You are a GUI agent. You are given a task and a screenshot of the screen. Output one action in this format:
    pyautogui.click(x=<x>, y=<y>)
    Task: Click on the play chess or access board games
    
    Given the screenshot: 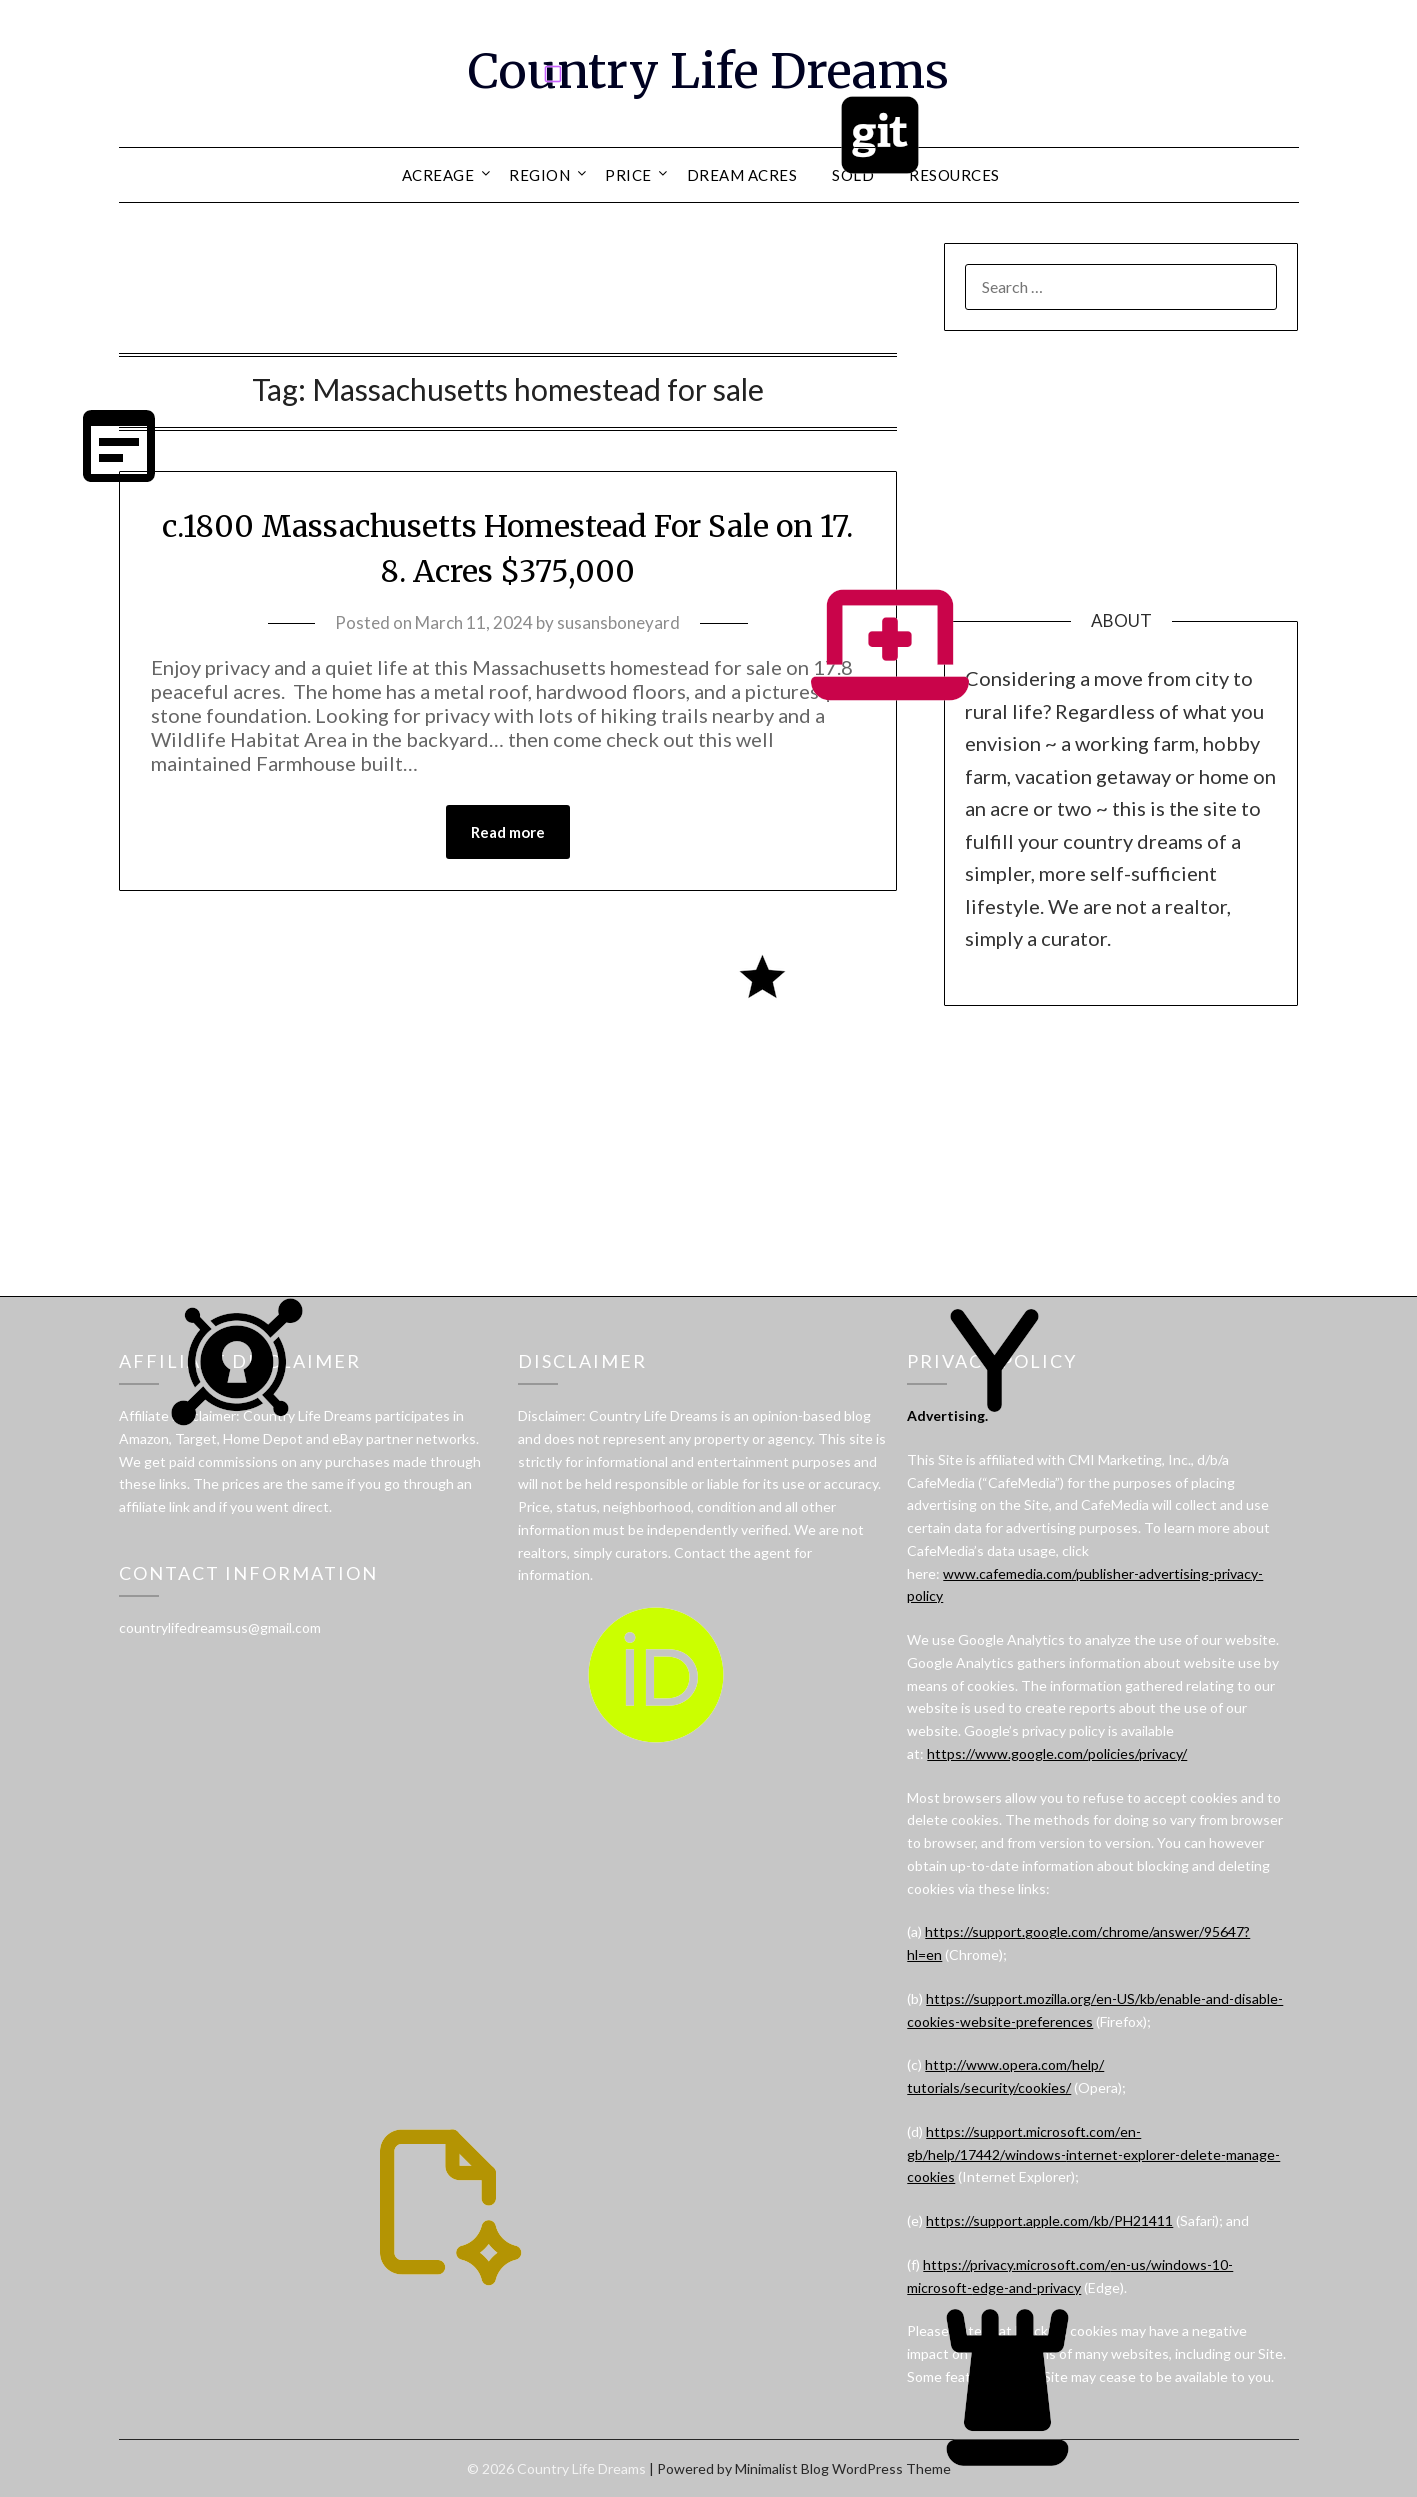 What is the action you would take?
    pyautogui.click(x=1007, y=2387)
    